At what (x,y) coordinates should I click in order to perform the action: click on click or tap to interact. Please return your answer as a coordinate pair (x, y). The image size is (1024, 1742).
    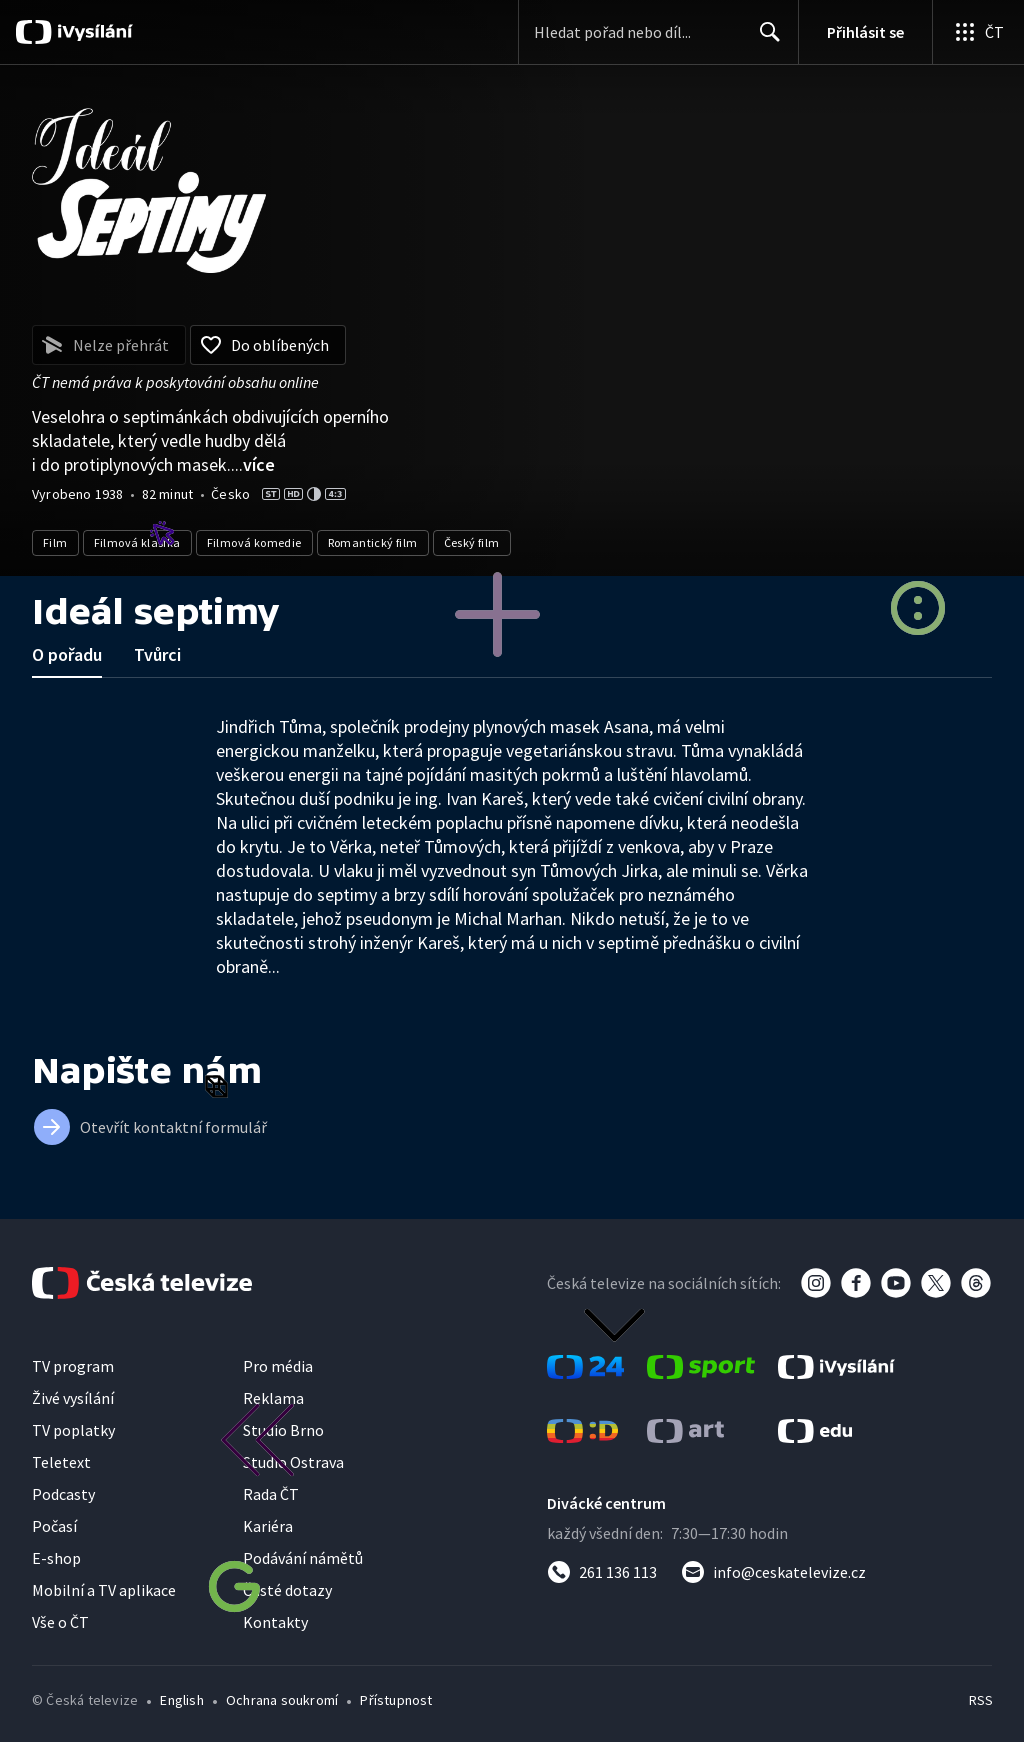
    Looking at the image, I should click on (163, 534).